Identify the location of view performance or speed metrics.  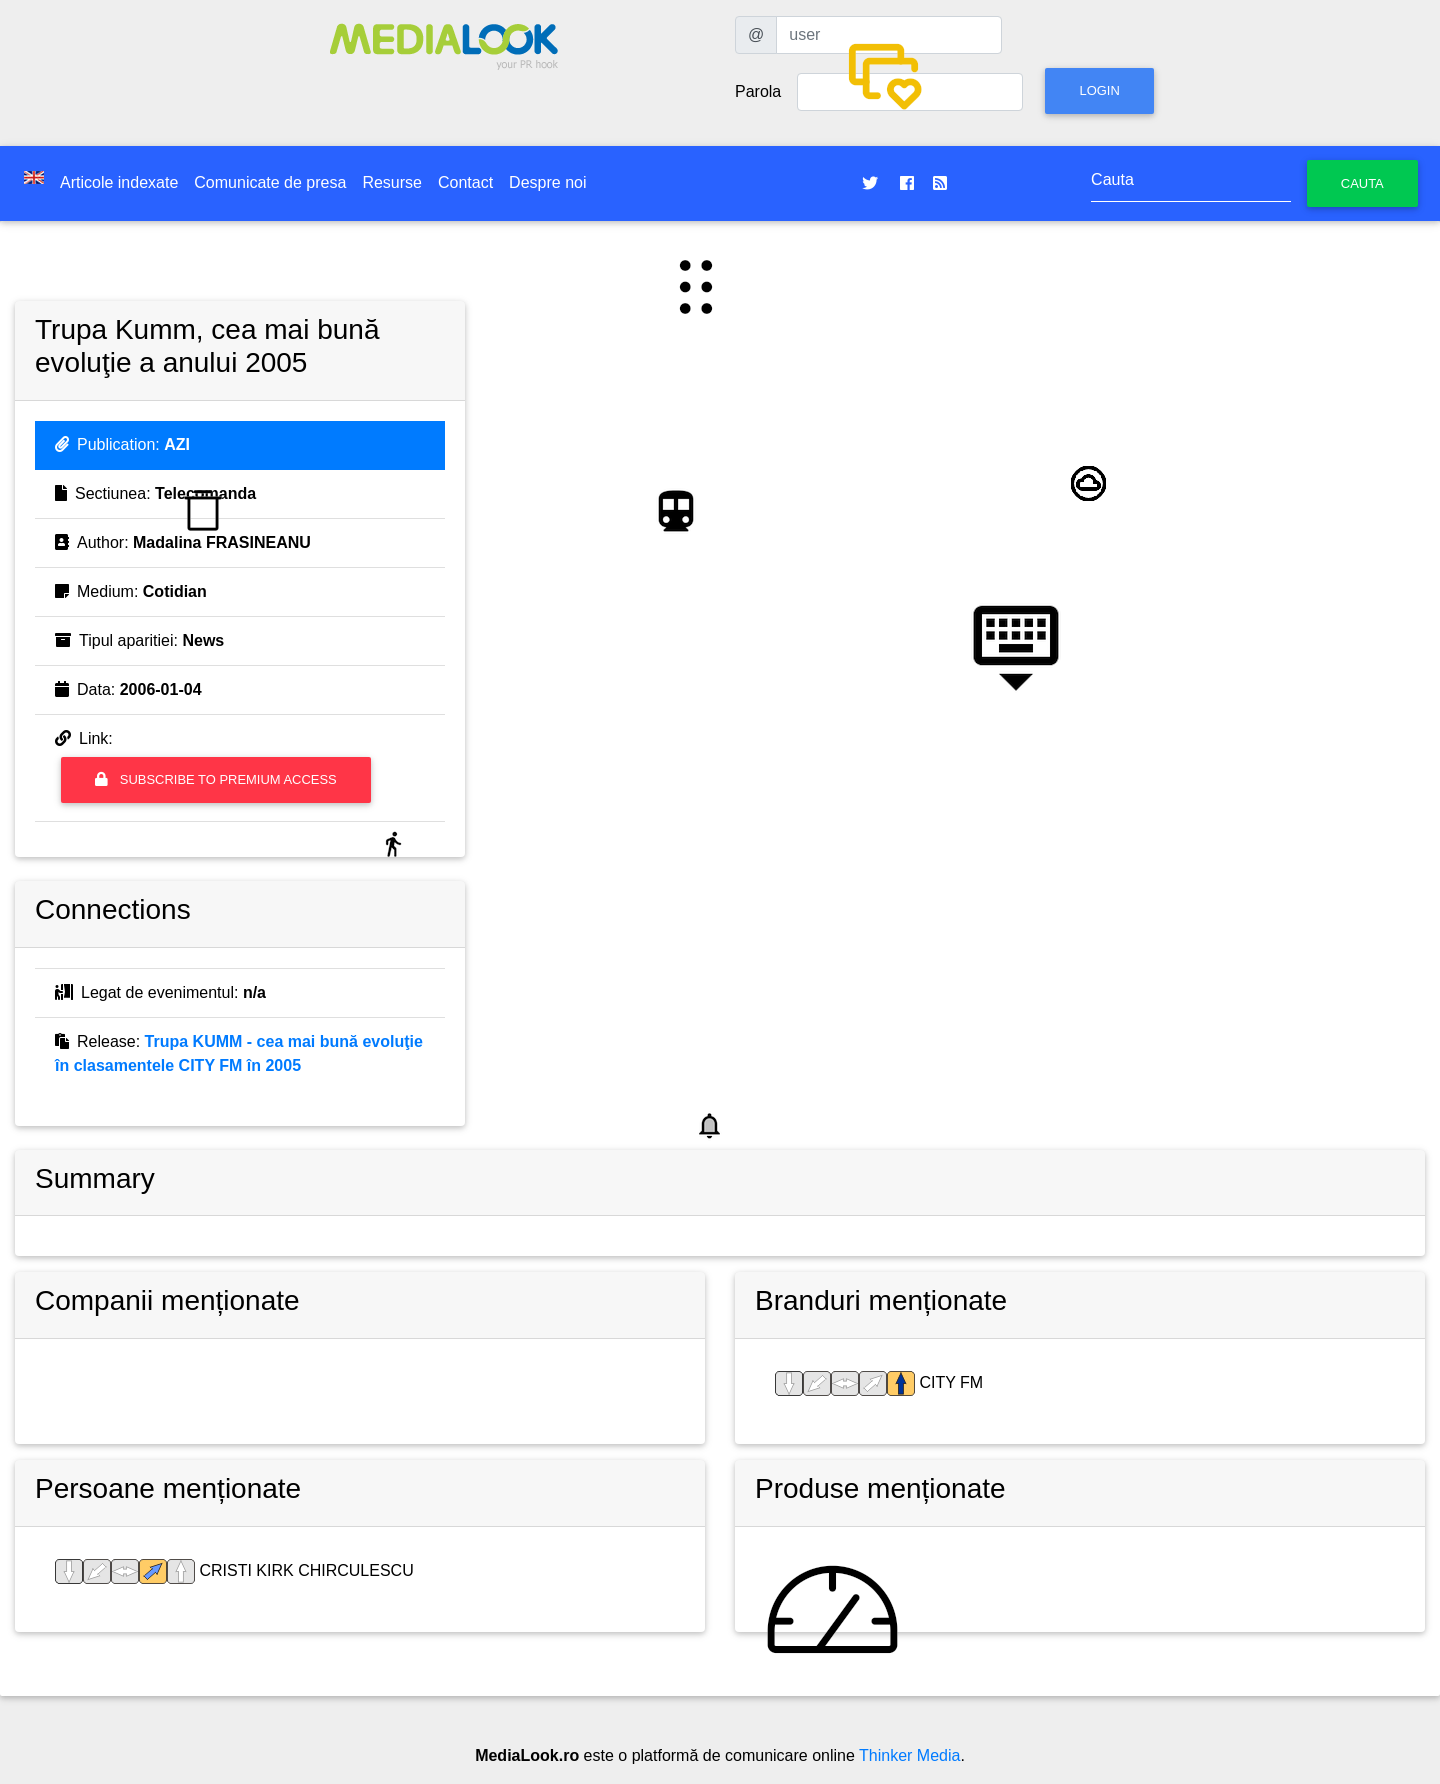
(832, 1616).